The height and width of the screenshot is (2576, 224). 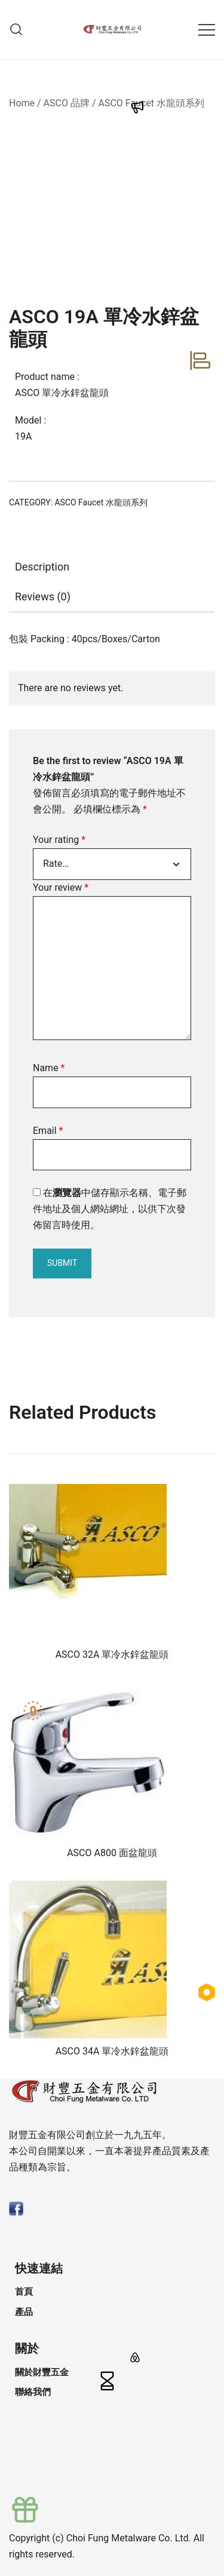 I want to click on indicates time is running low, so click(x=107, y=2381).